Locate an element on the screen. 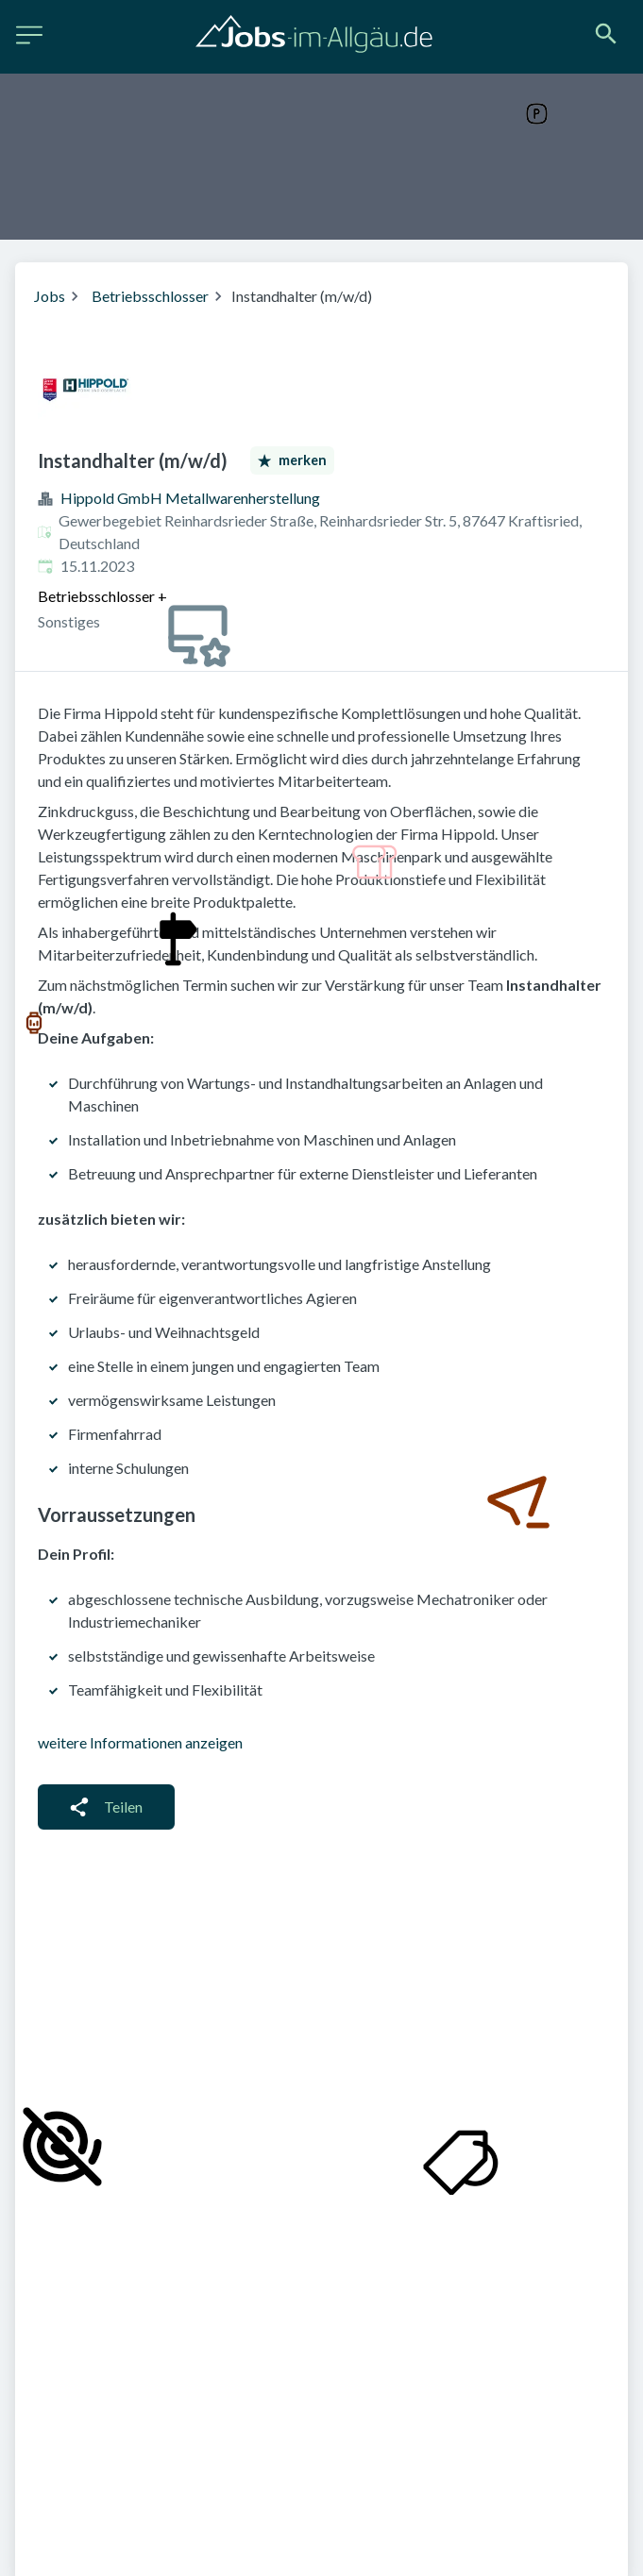  view fitness or health statistics on smartwatch is located at coordinates (34, 1023).